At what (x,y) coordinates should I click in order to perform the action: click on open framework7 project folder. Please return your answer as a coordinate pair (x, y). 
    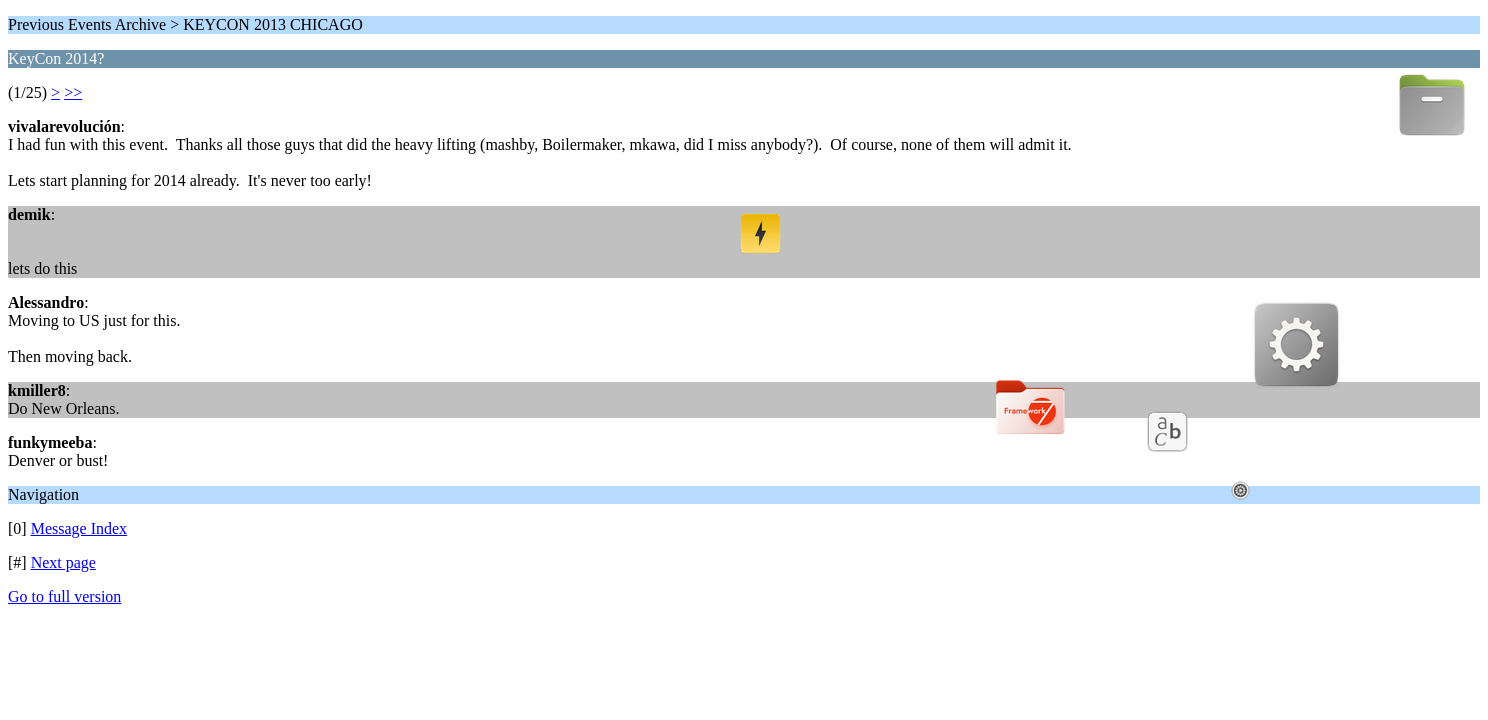
    Looking at the image, I should click on (1030, 409).